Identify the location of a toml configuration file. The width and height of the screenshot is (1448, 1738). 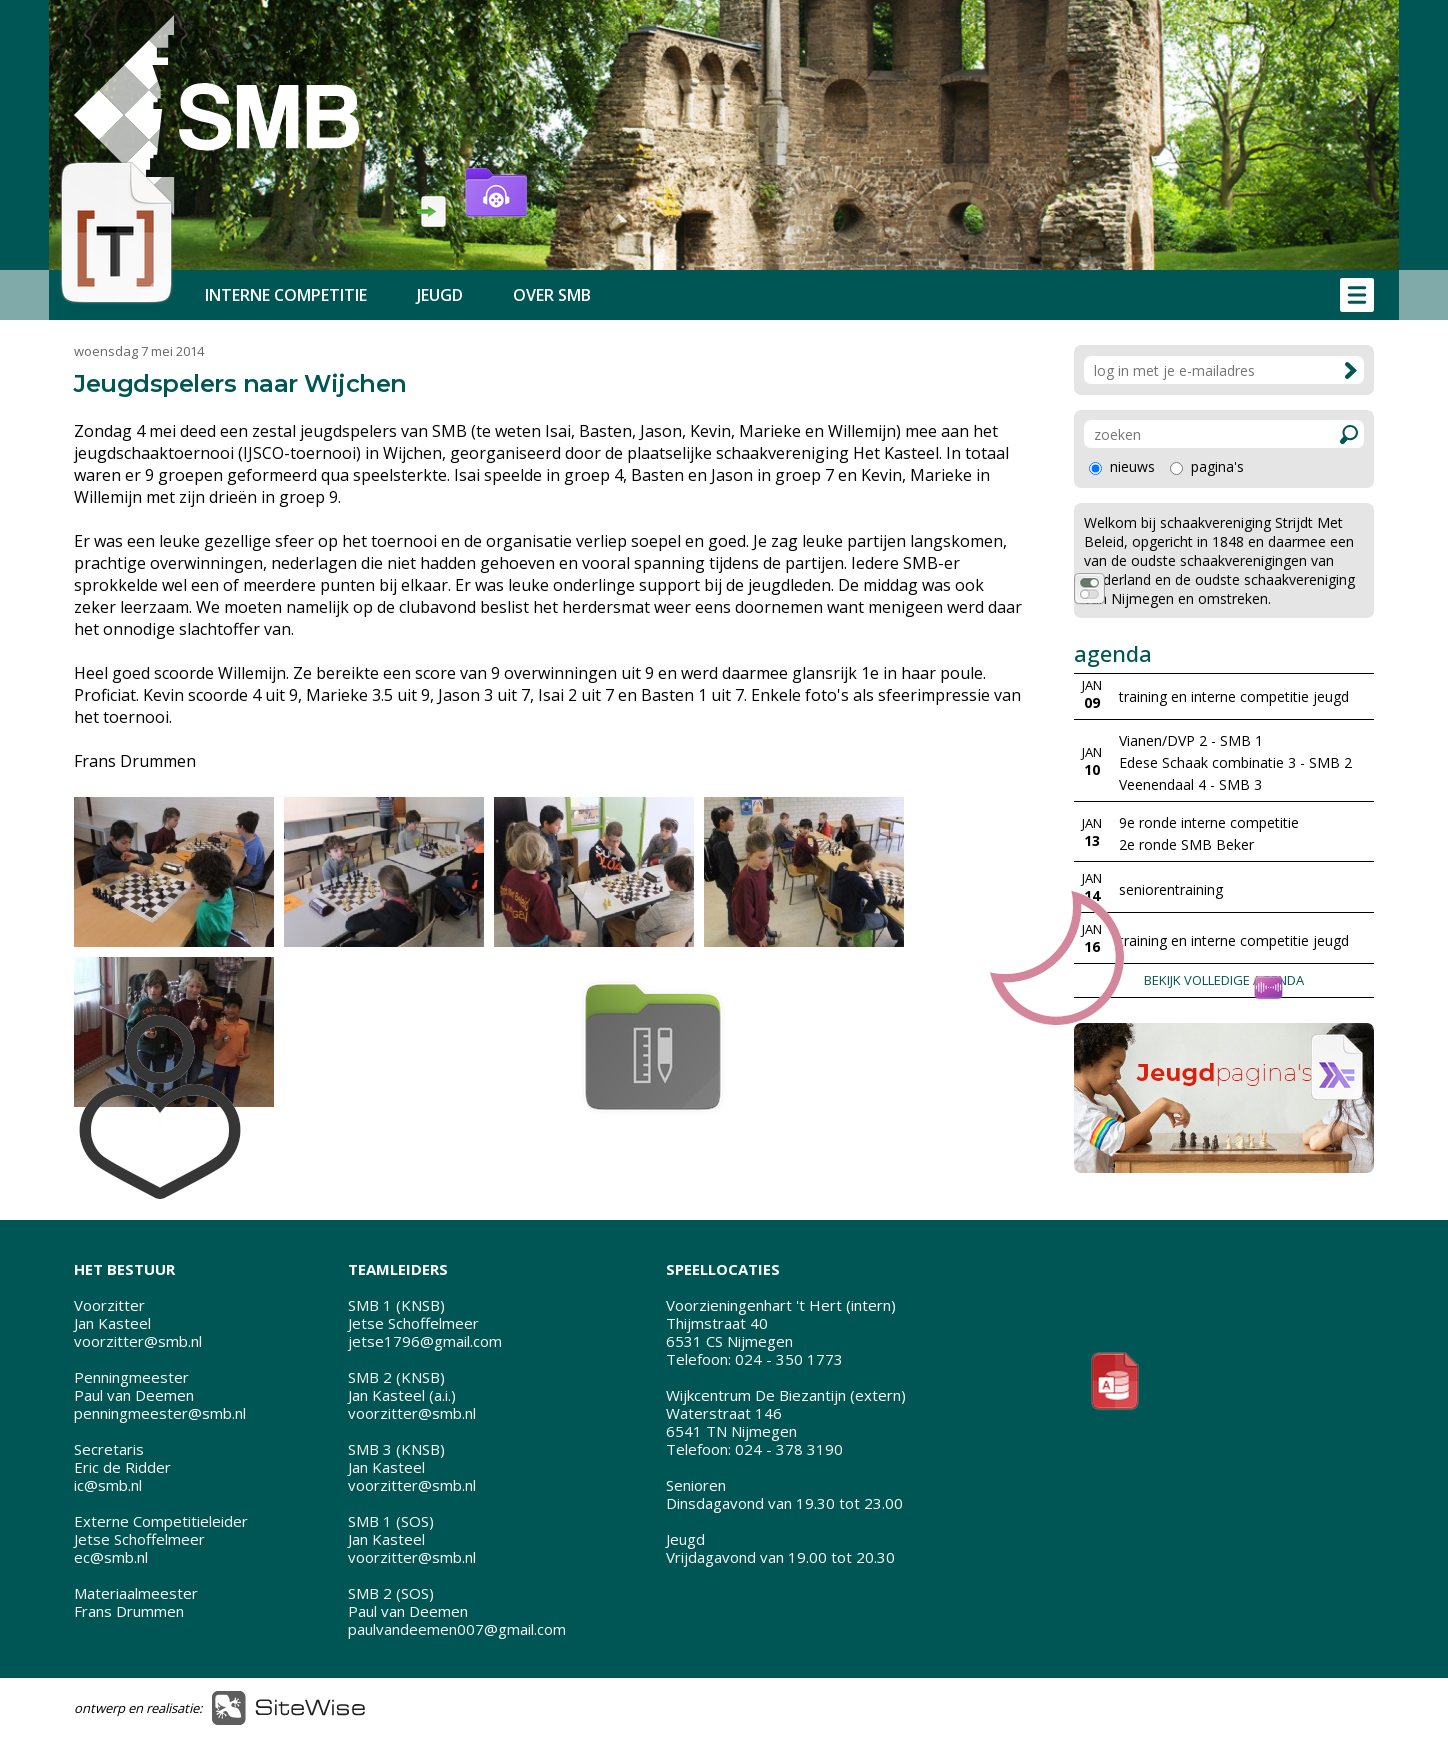
(116, 232).